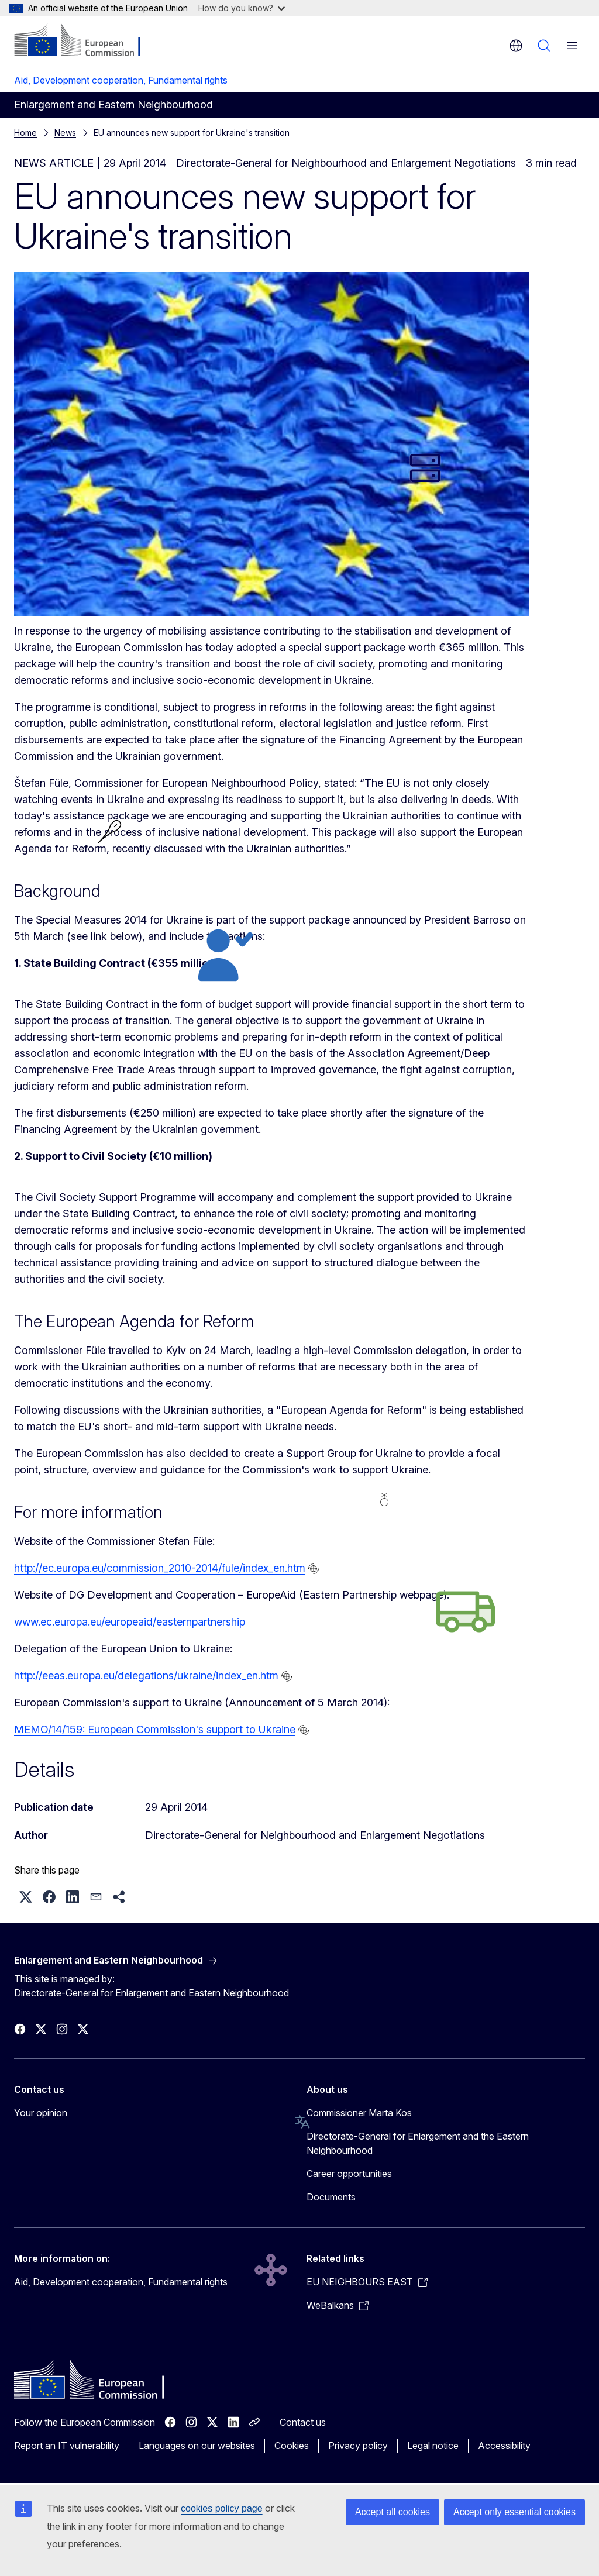 The height and width of the screenshot is (2576, 599). I want to click on select nonbinary gender identity, so click(384, 1500).